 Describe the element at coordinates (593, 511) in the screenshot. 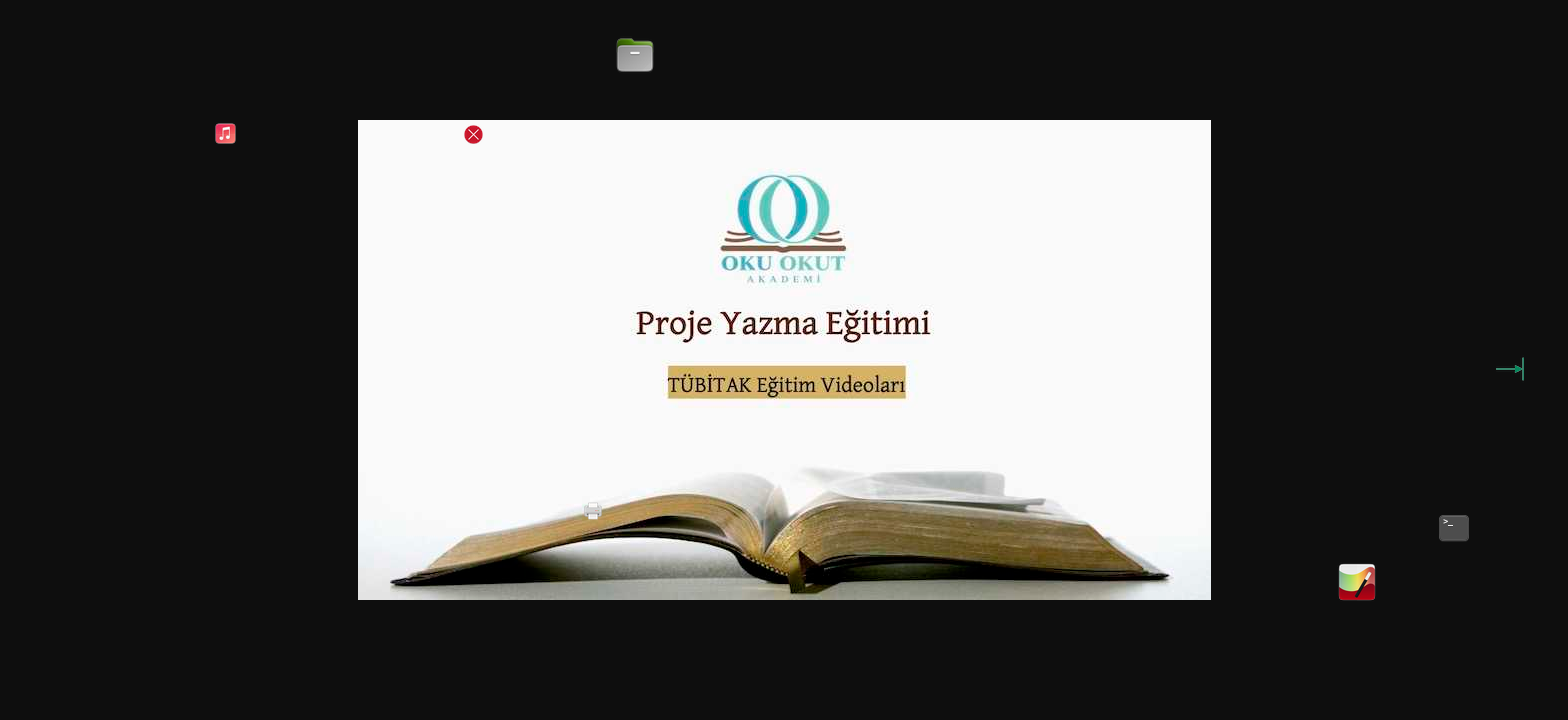

I see `print the current document` at that location.